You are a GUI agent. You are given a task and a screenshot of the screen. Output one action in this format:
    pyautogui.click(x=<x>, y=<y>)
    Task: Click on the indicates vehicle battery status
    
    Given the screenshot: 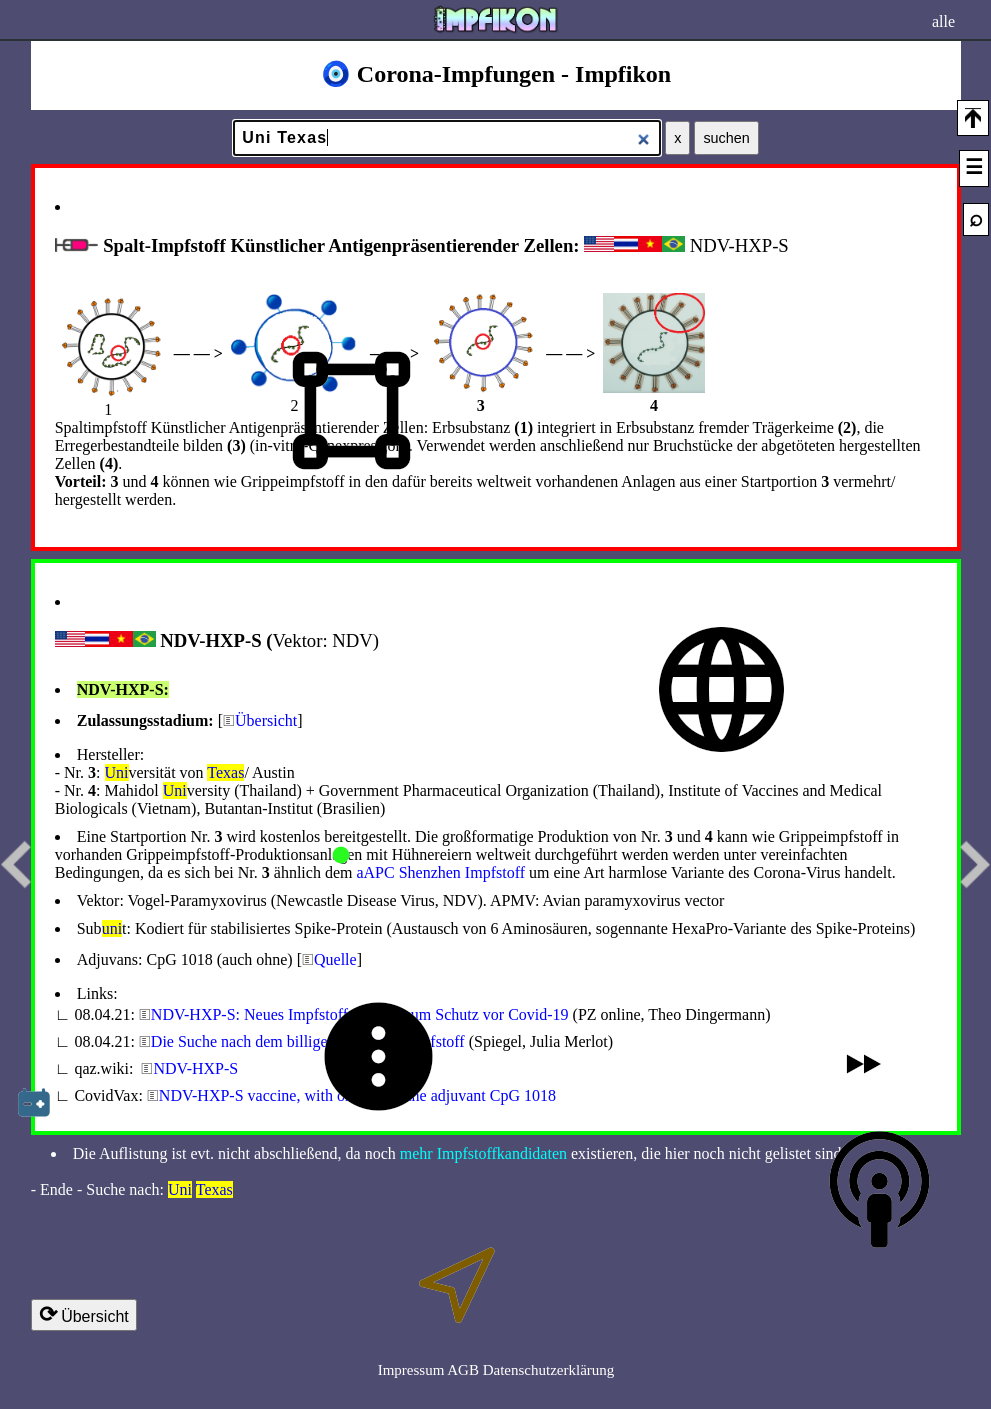 What is the action you would take?
    pyautogui.click(x=34, y=1104)
    